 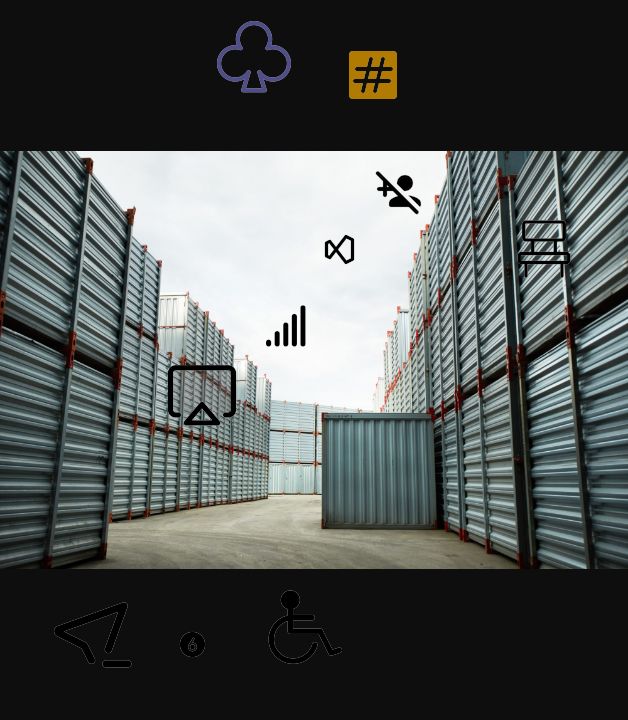 What do you see at coordinates (287, 328) in the screenshot?
I see `indicates full cellular signal strength` at bounding box center [287, 328].